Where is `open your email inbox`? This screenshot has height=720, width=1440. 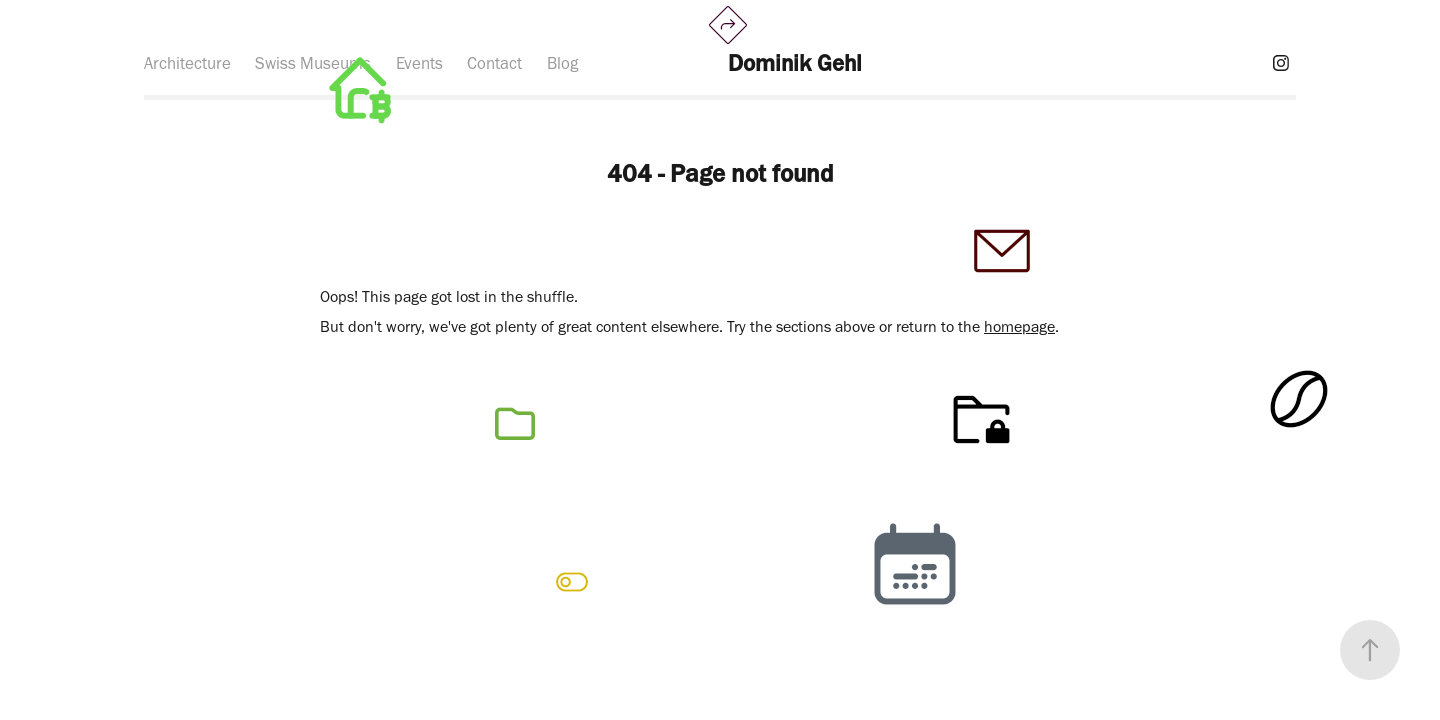 open your email inbox is located at coordinates (1002, 251).